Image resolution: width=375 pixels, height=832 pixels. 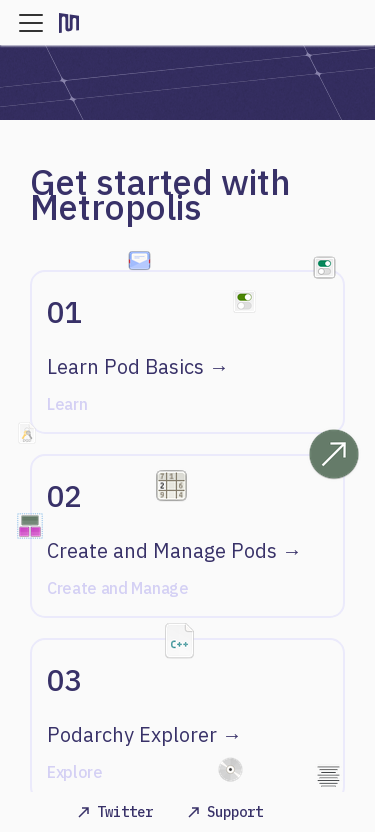 What do you see at coordinates (244, 301) in the screenshot?
I see `open desktop preferences or settings` at bounding box center [244, 301].